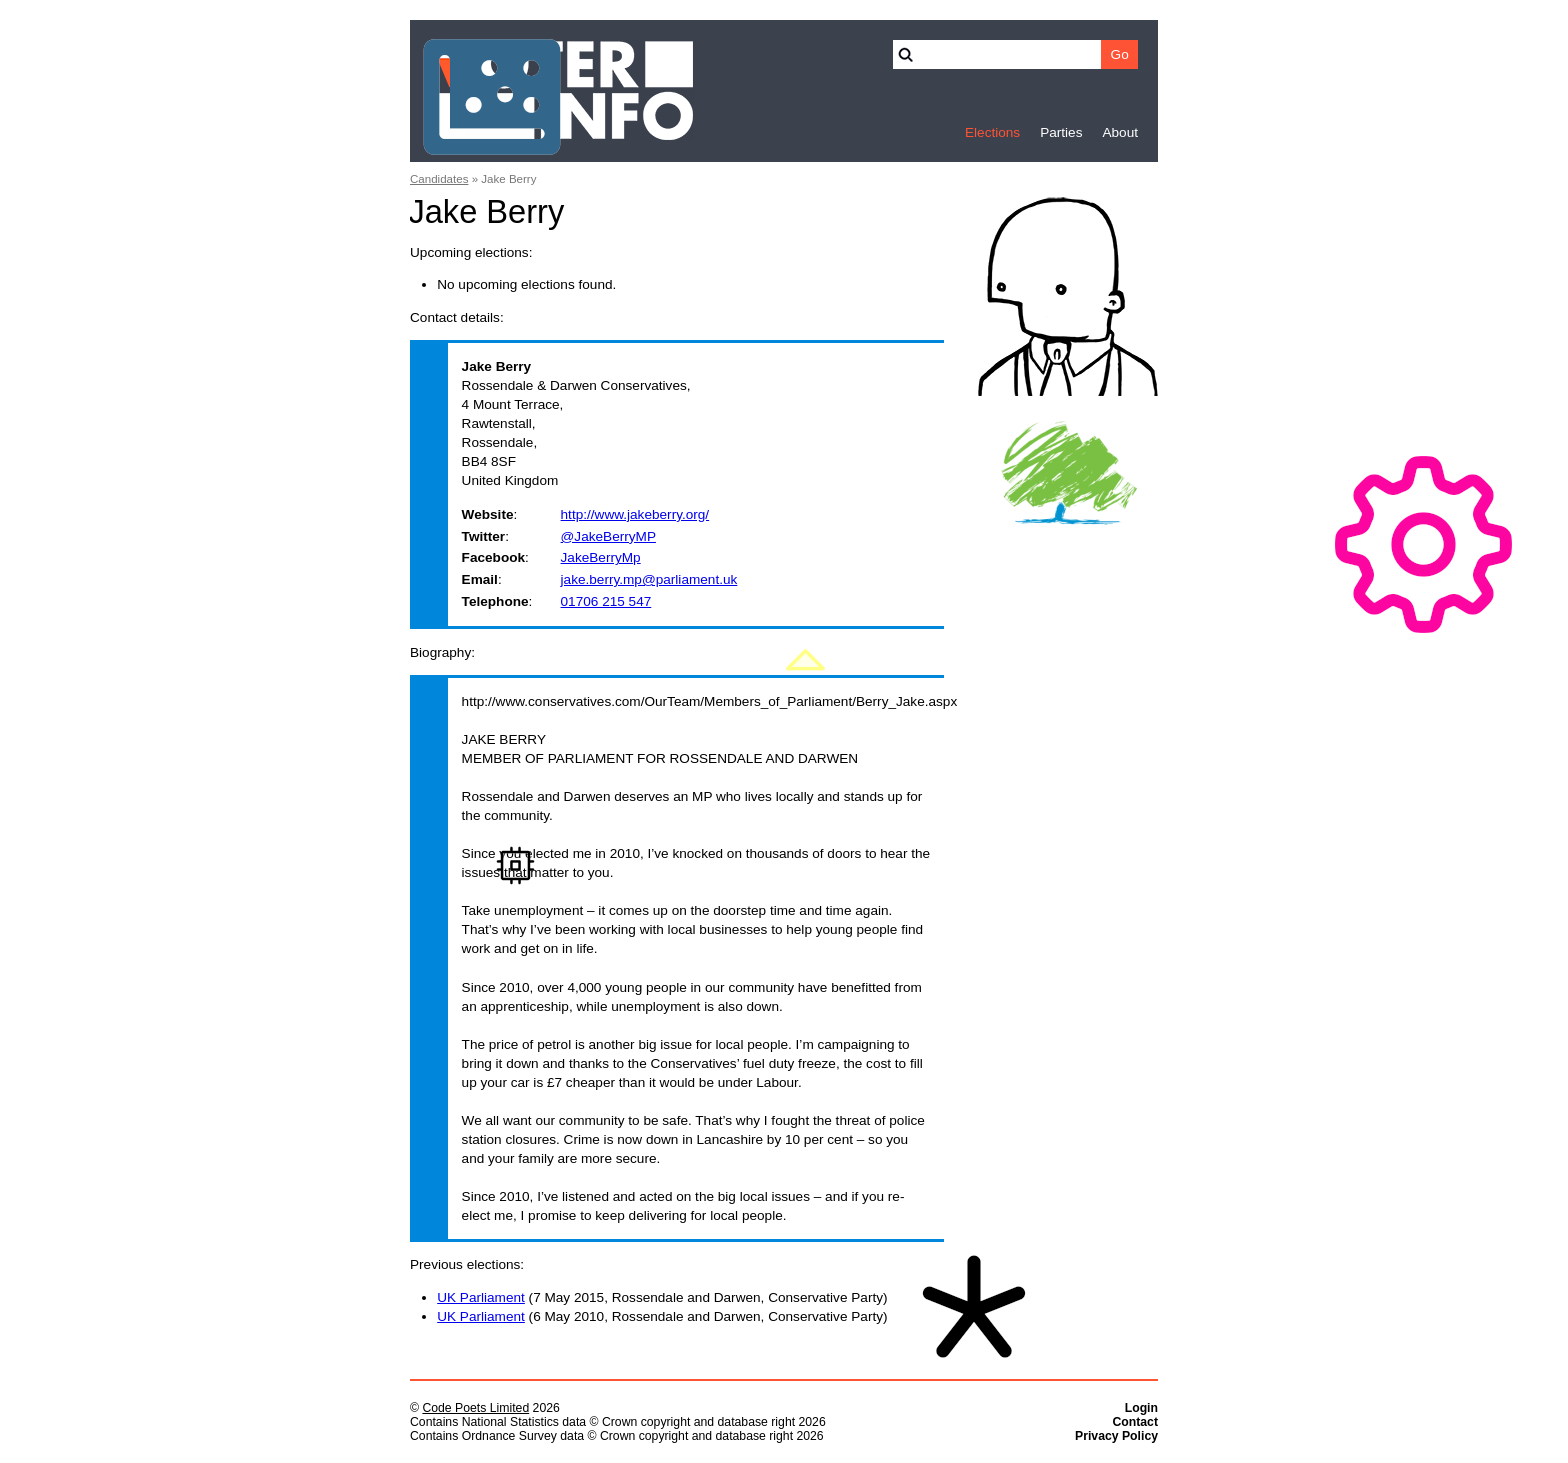 This screenshot has width=1568, height=1463. Describe the element at coordinates (805, 661) in the screenshot. I see `collapse an expanded section` at that location.